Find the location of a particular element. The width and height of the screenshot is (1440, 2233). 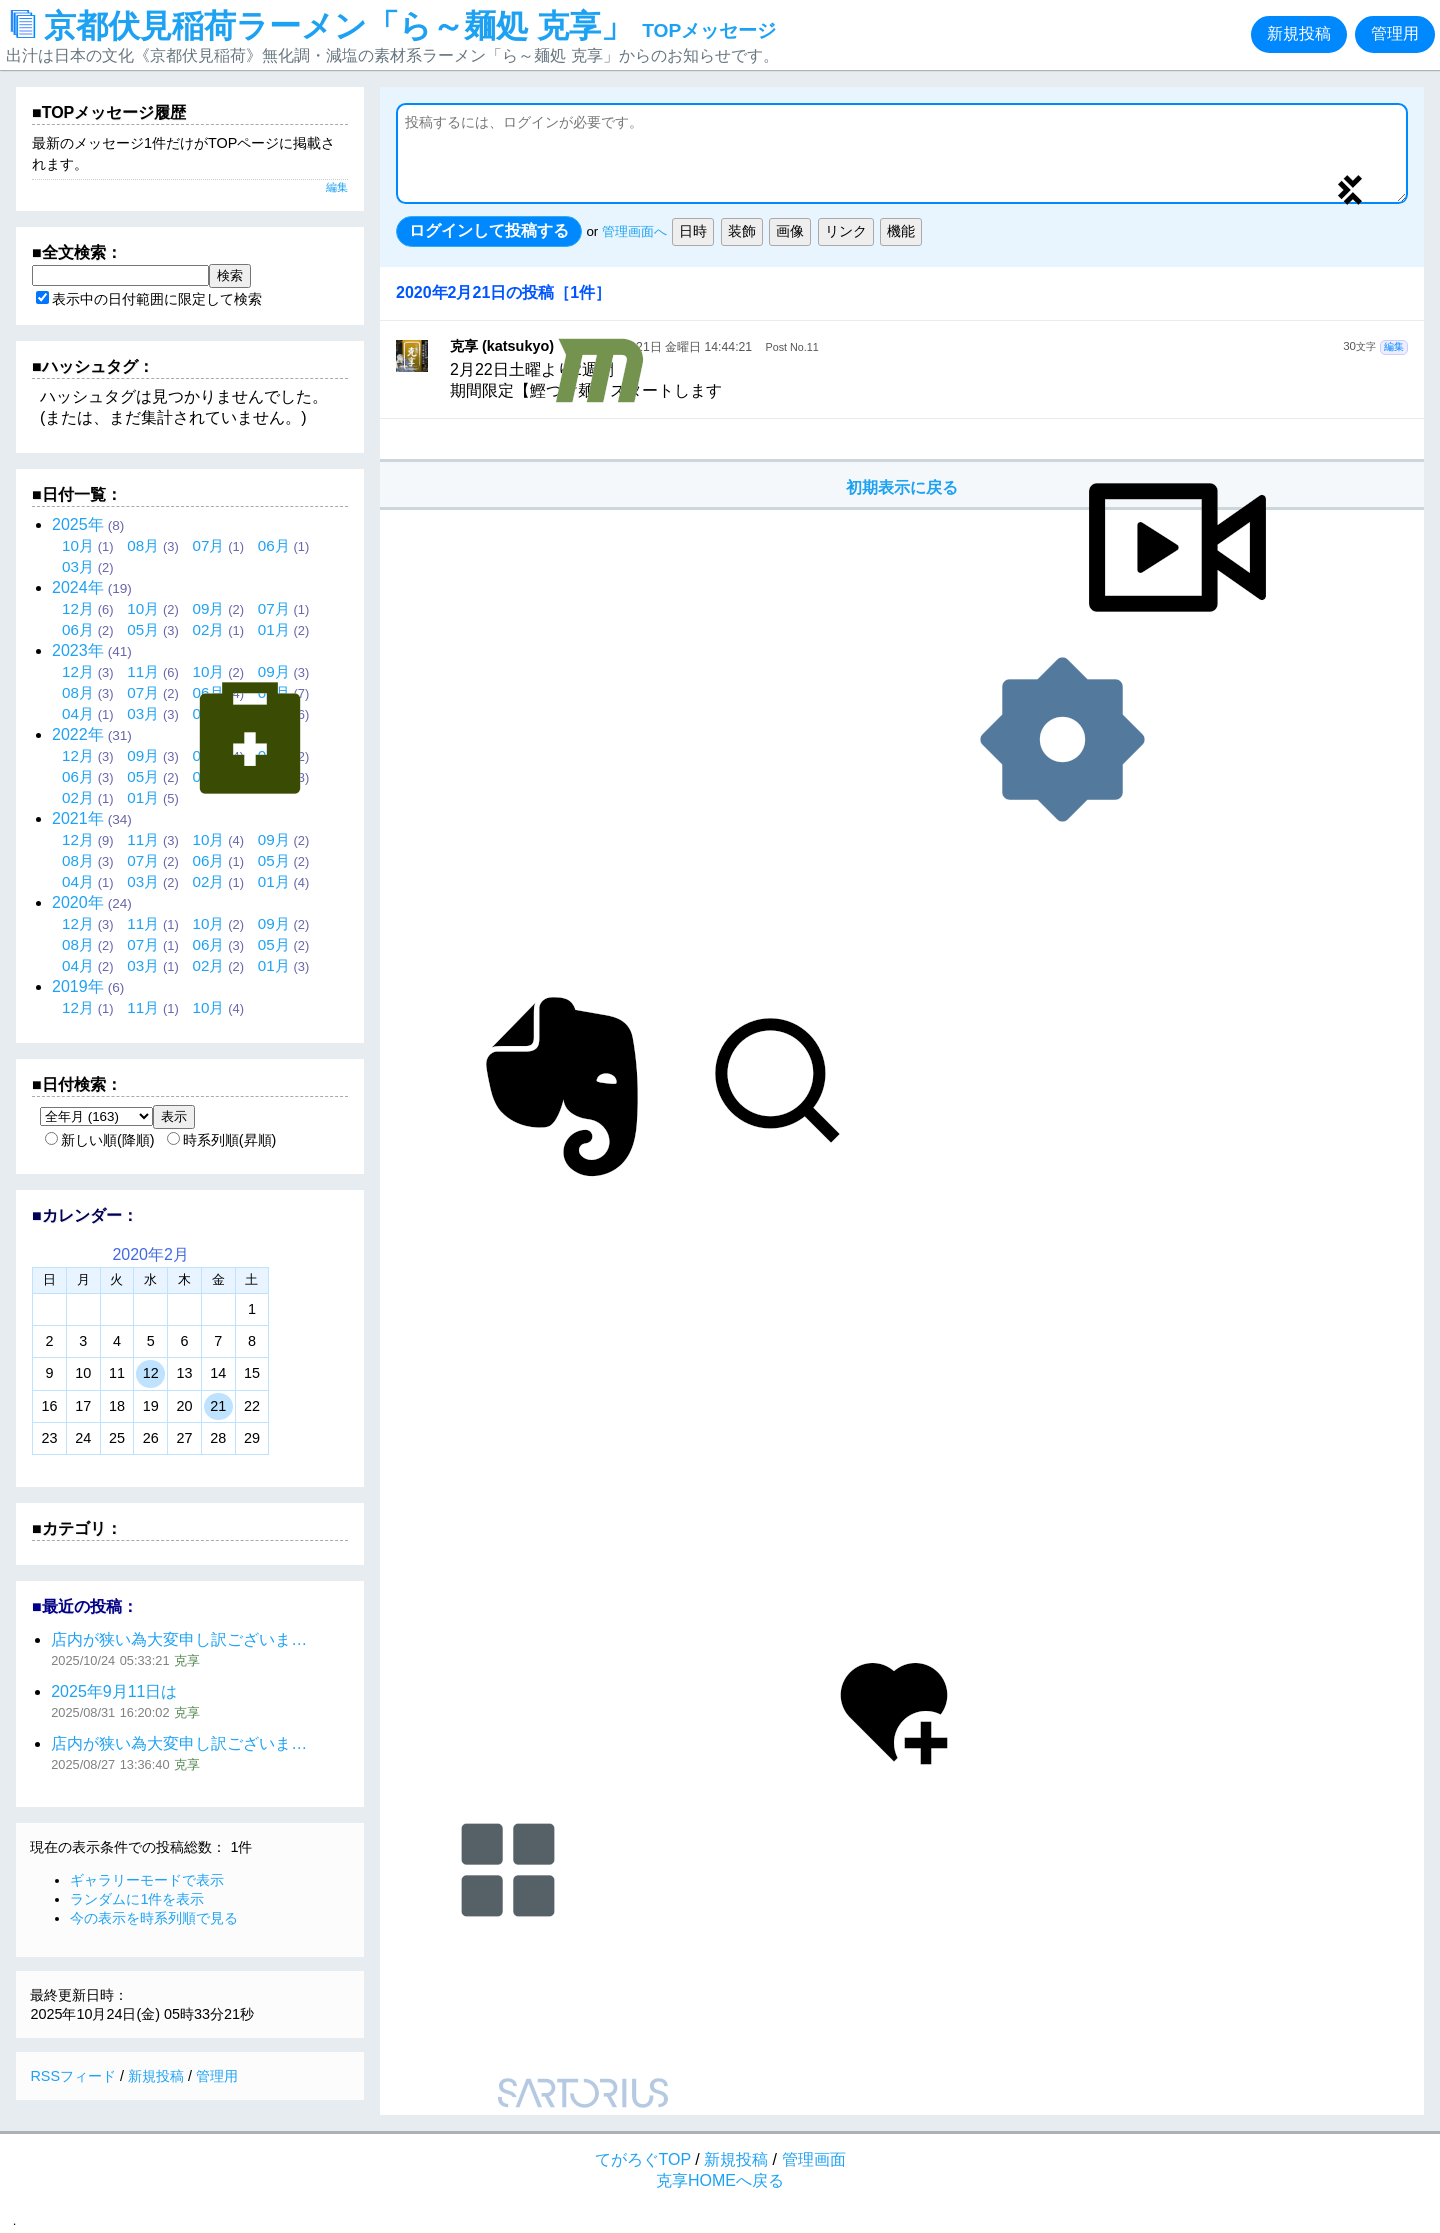

add to favorites is located at coordinates (894, 1711).